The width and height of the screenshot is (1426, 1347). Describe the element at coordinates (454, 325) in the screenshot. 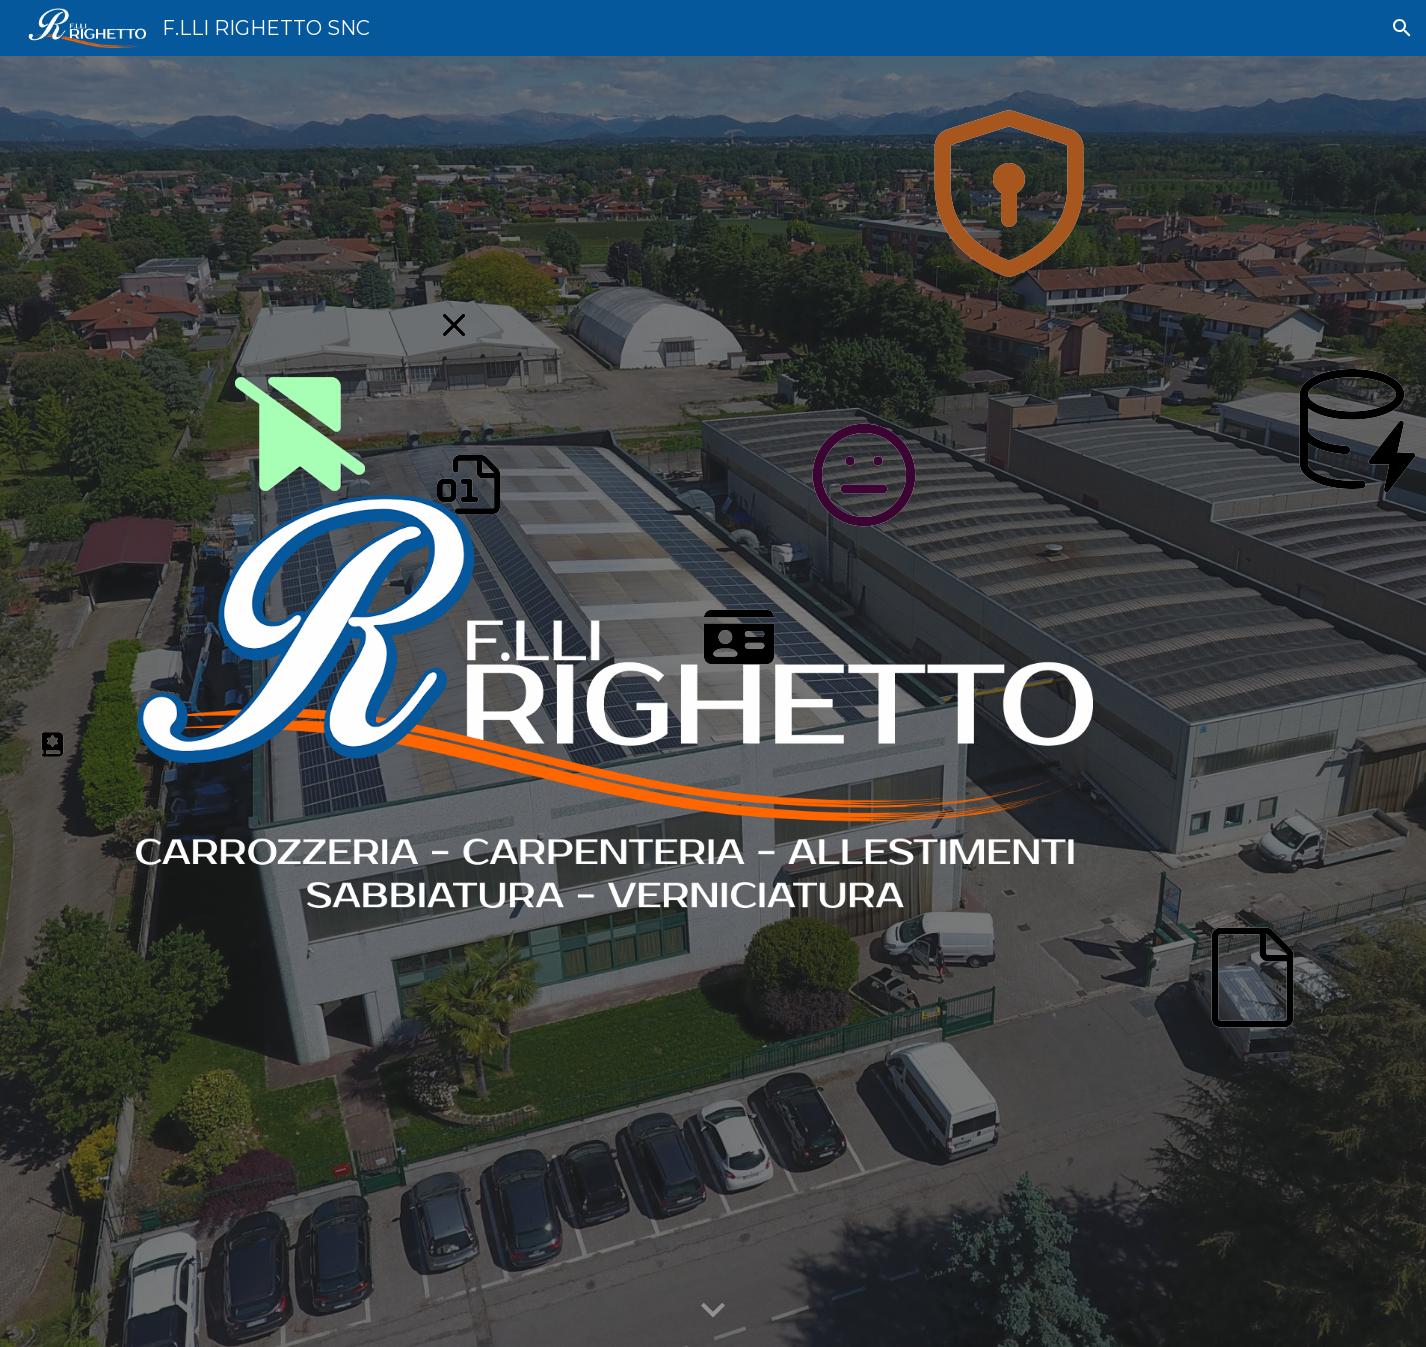

I see `close or dismiss a dialog` at that location.